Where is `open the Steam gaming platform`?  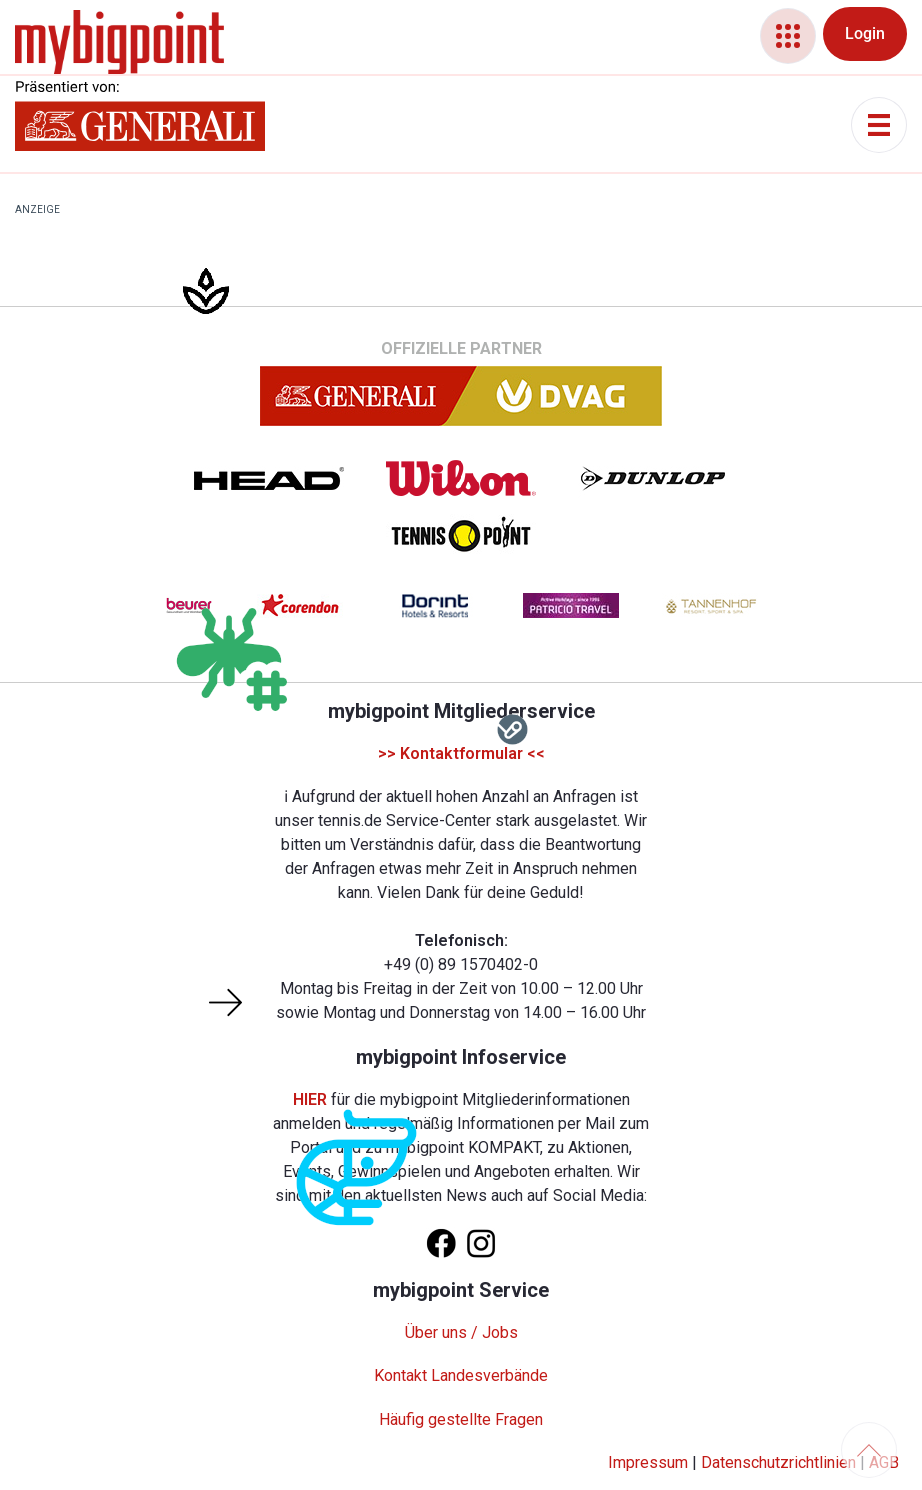 open the Steam gaming platform is located at coordinates (512, 729).